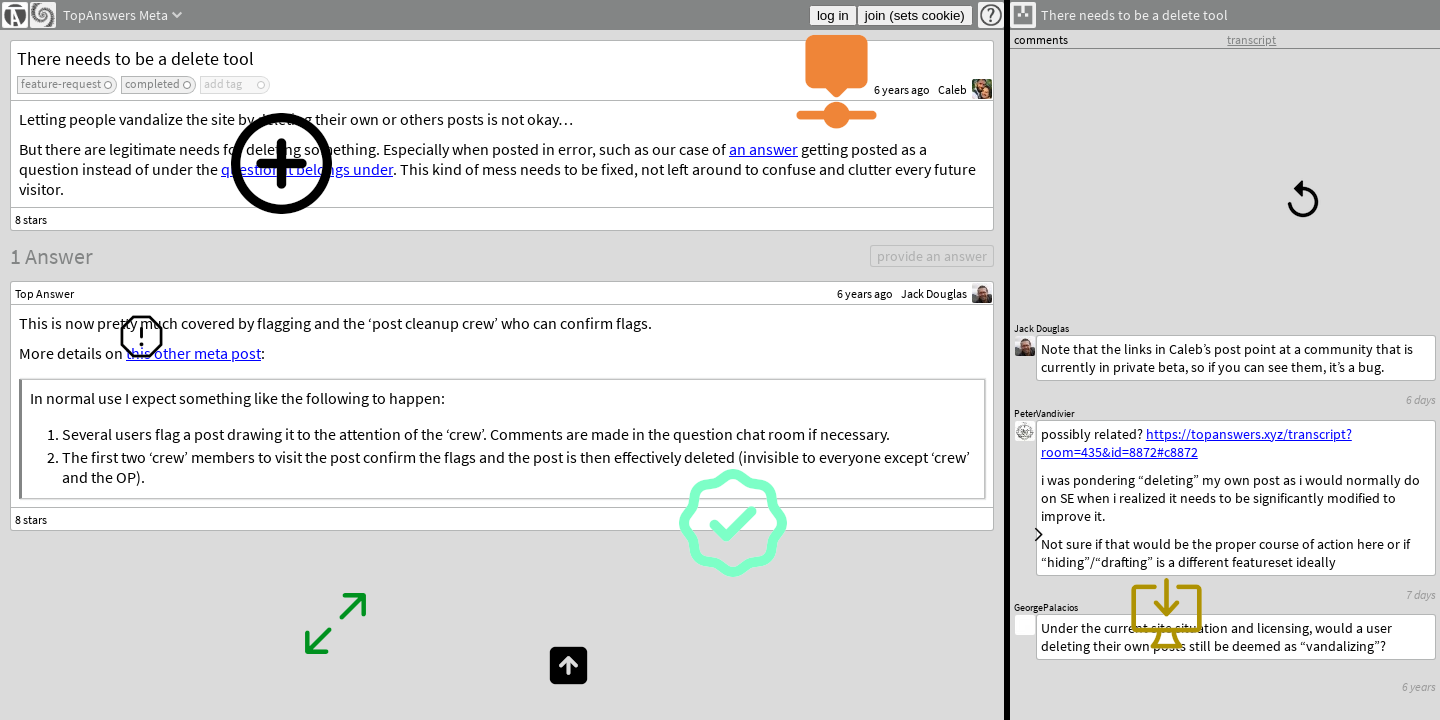 This screenshot has width=1440, height=720. Describe the element at coordinates (335, 623) in the screenshot. I see `maximize window to full screen` at that location.